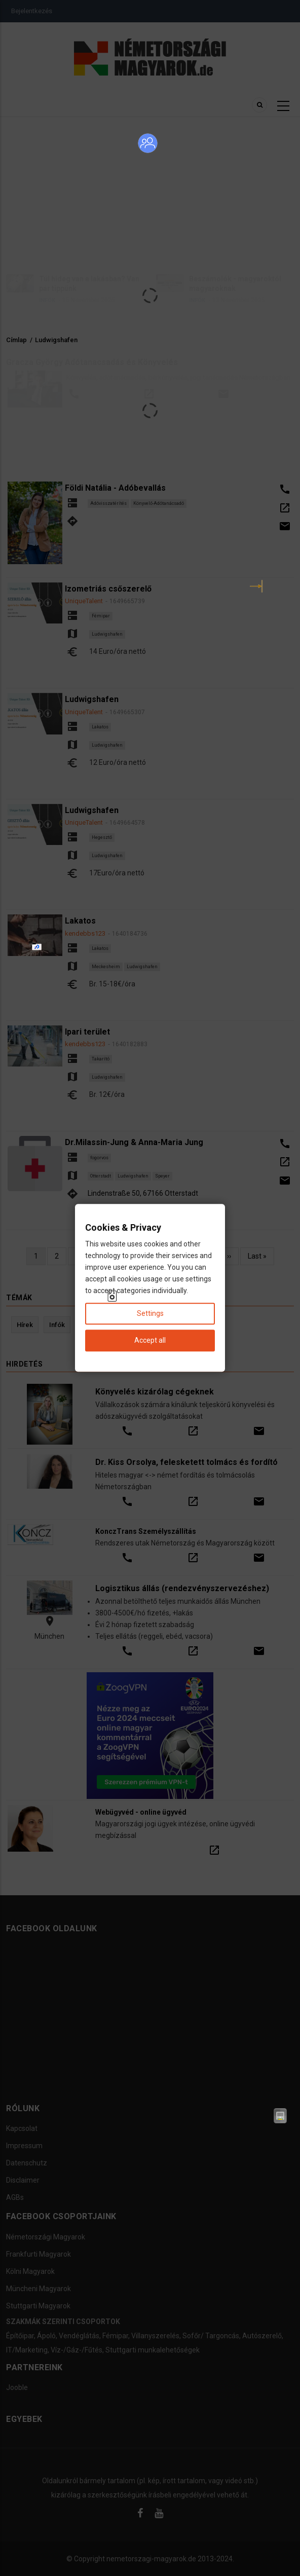  Describe the element at coordinates (36, 946) in the screenshot. I see `folder containing files currently being processed` at that location.